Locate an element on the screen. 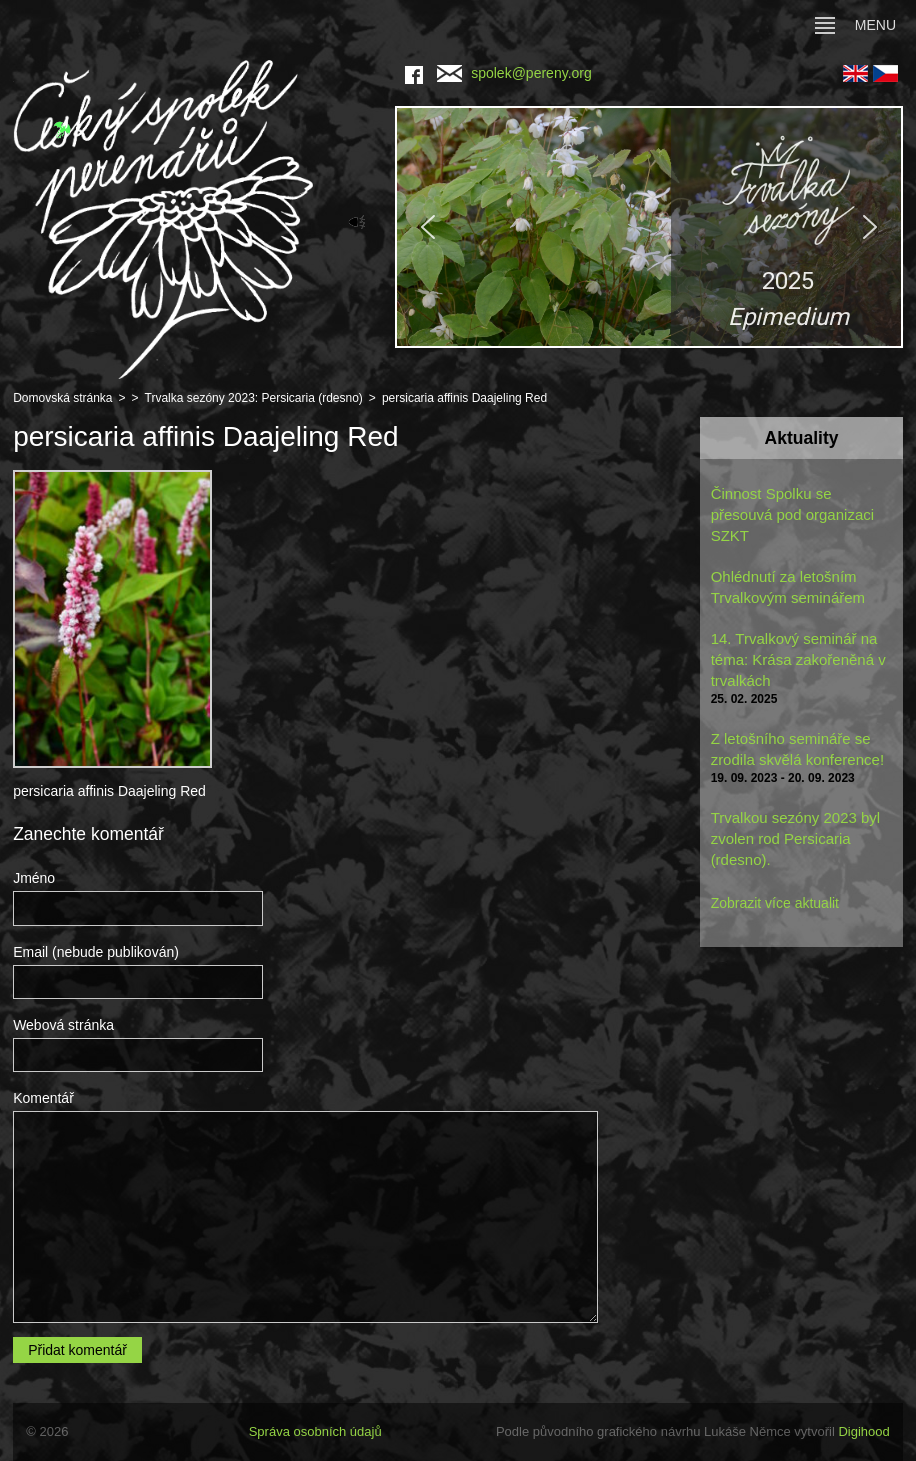 The height and width of the screenshot is (1461, 916). select imp character or creature type is located at coordinates (62, 130).